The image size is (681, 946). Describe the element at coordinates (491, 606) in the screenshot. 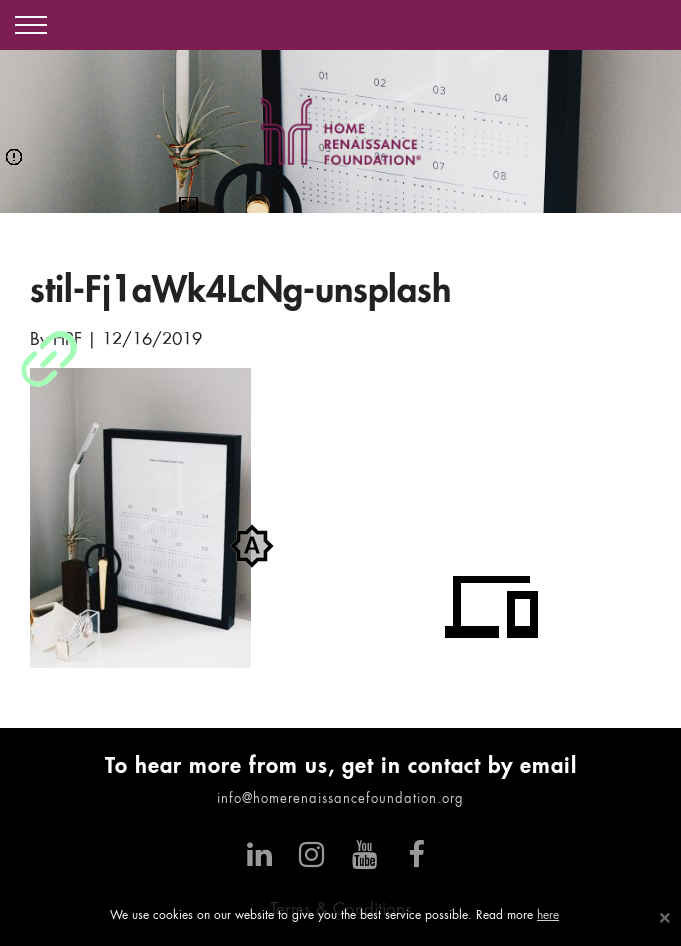

I see `view connected devices` at that location.